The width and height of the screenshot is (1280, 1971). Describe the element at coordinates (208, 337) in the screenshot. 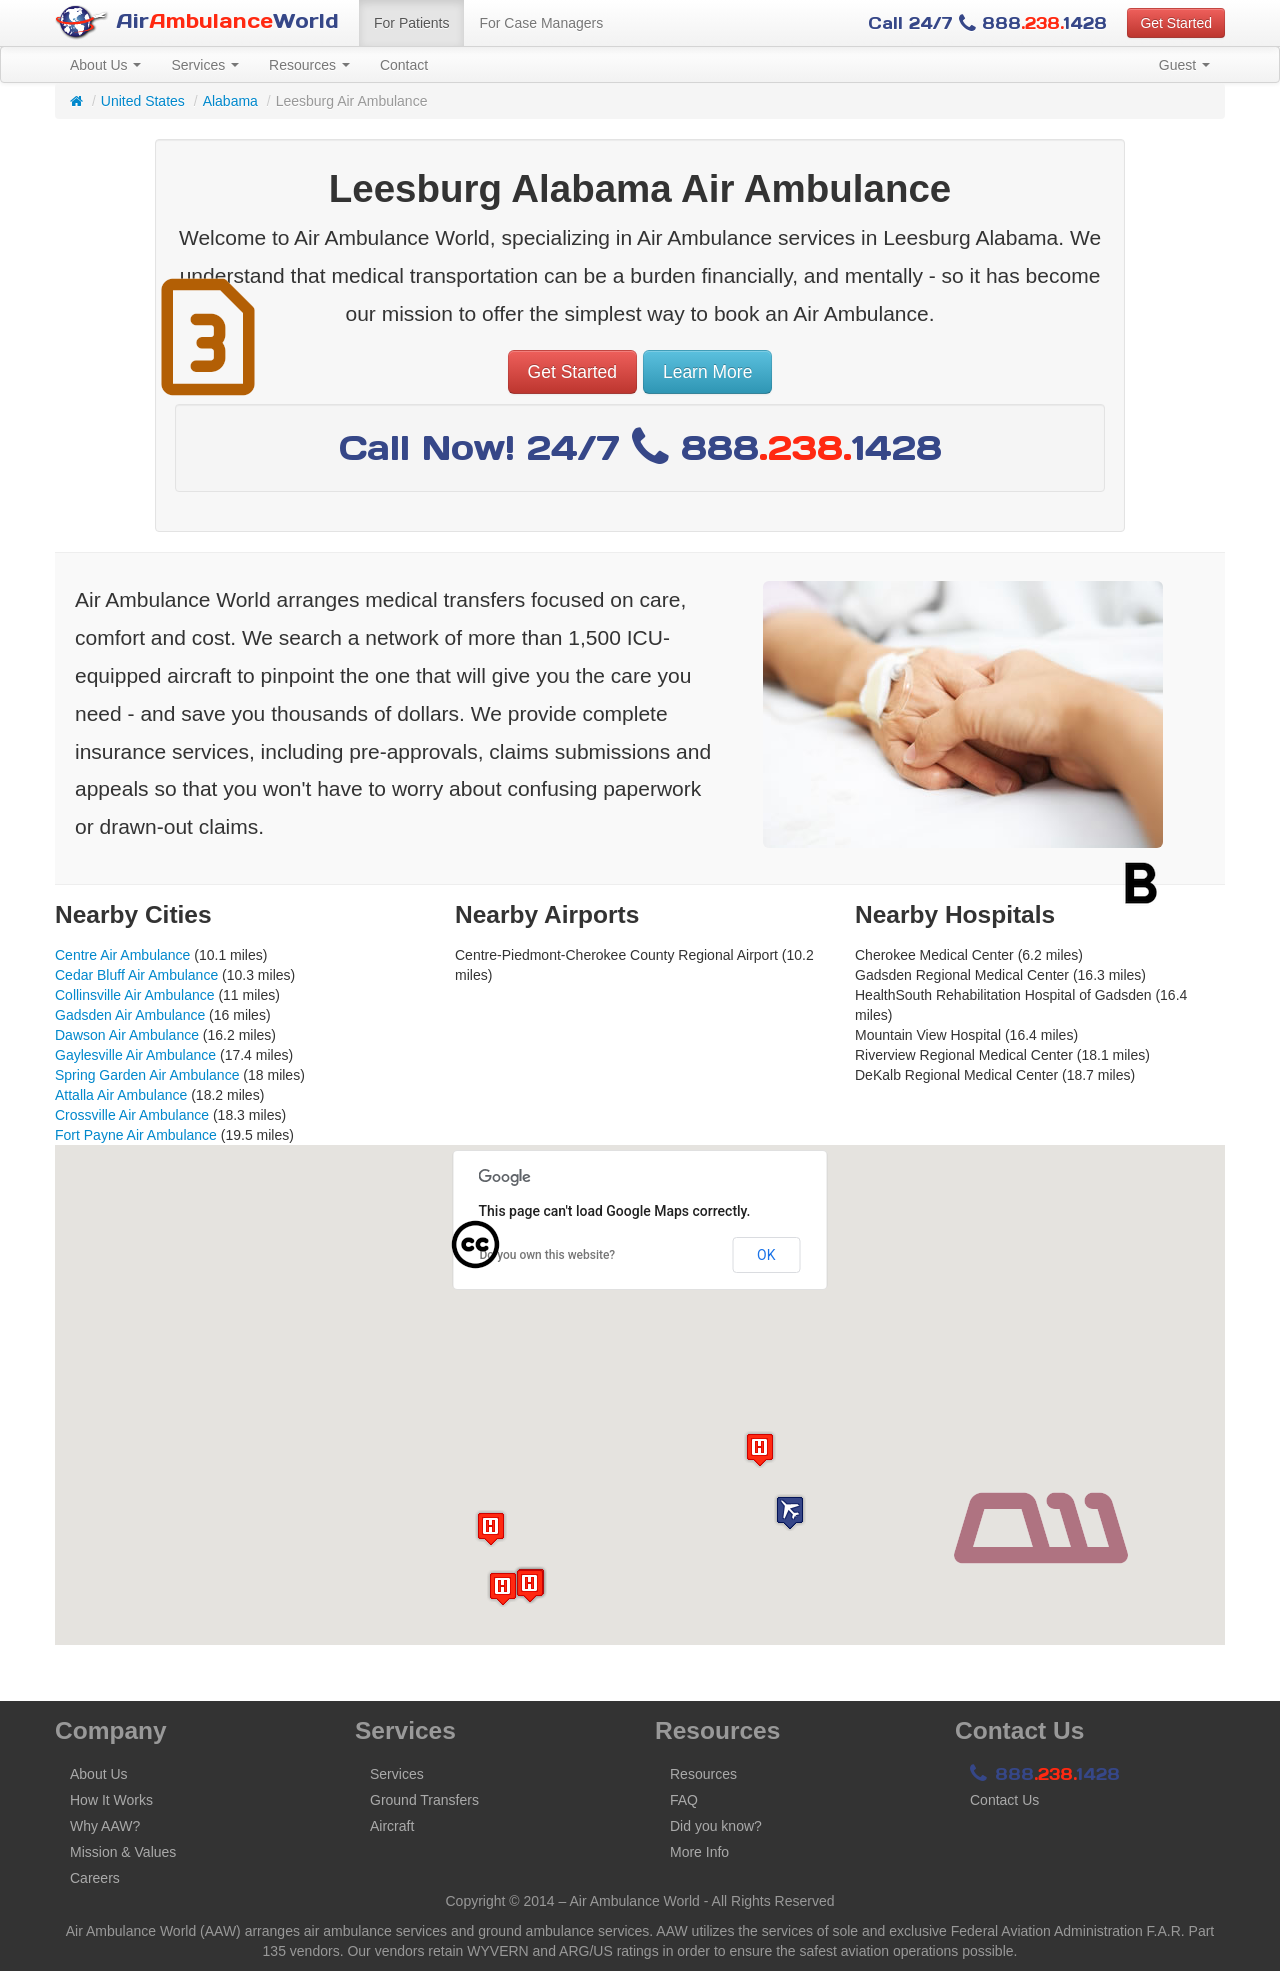

I see `SIM card slot 3` at that location.